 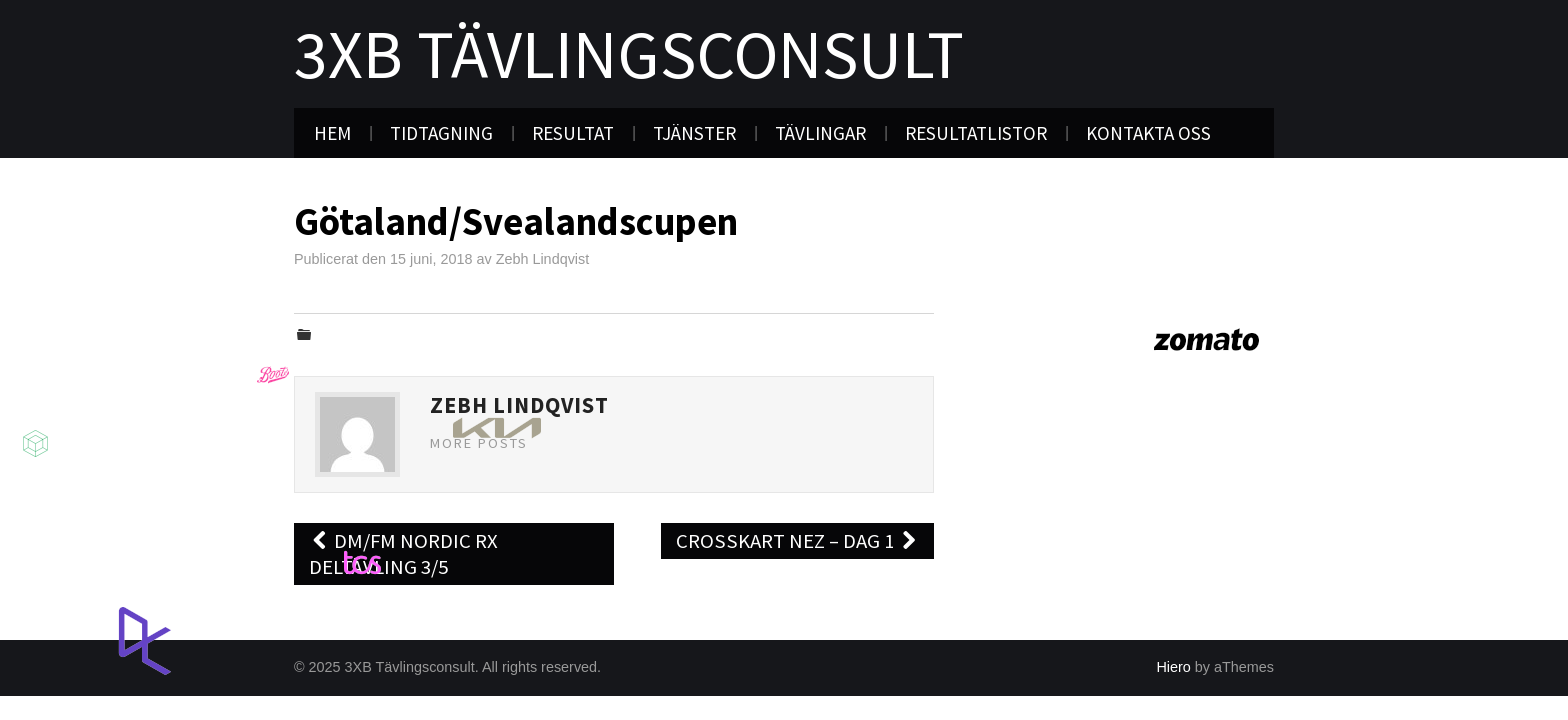 What do you see at coordinates (35, 443) in the screenshot?
I see `open Apache NetBeans IDE` at bounding box center [35, 443].